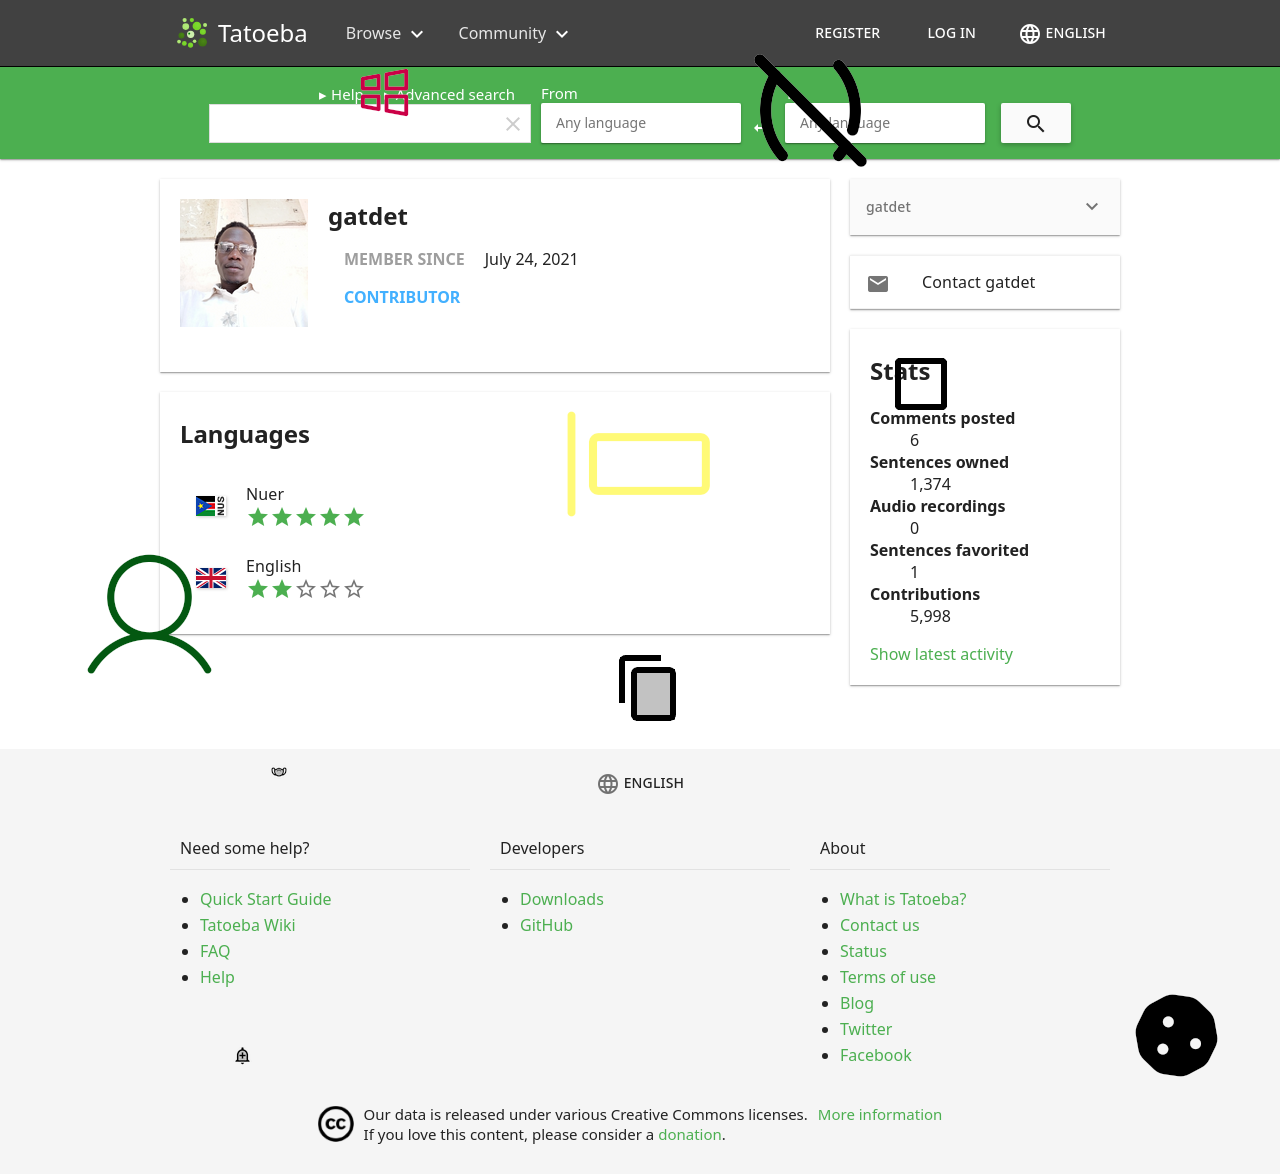 The width and height of the screenshot is (1280, 1174). What do you see at coordinates (149, 616) in the screenshot?
I see `view your profile` at bounding box center [149, 616].